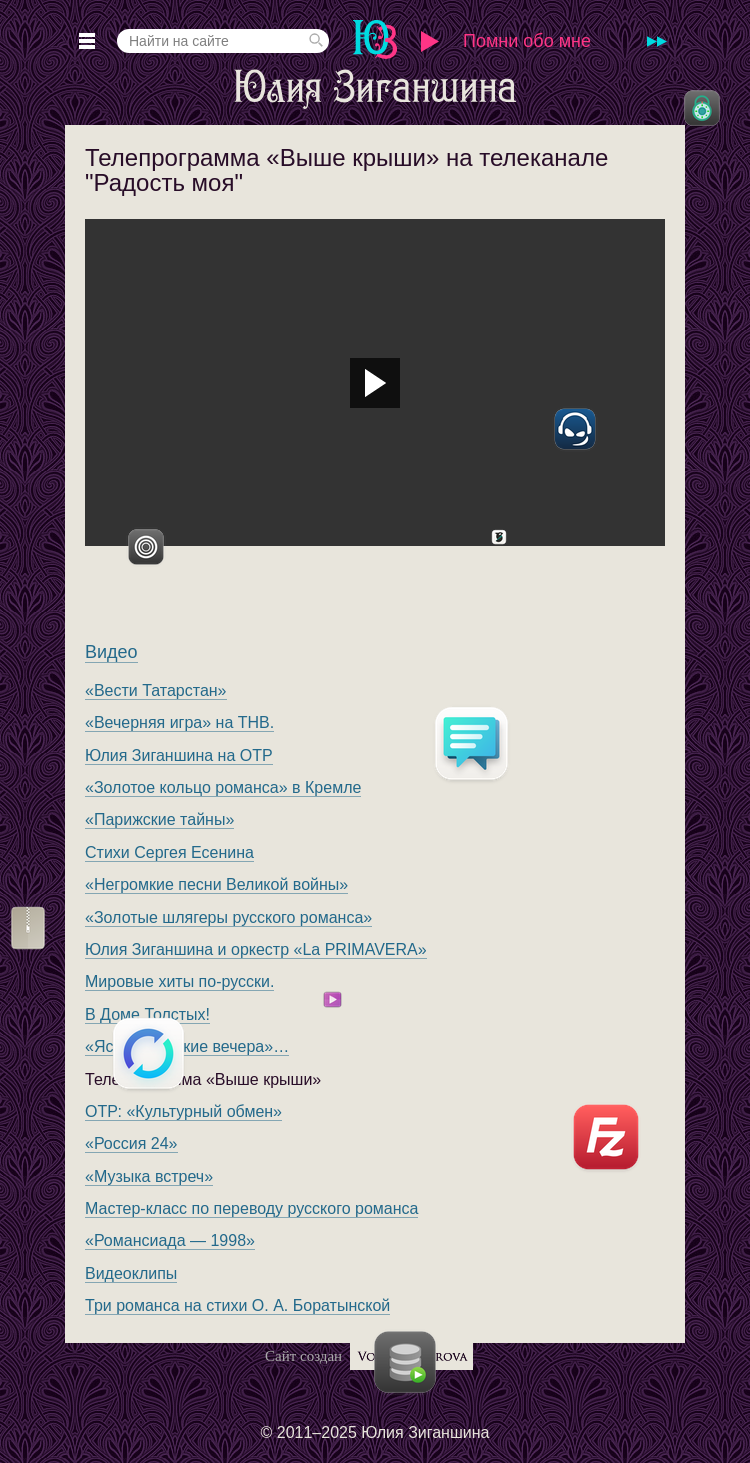 This screenshot has height=1463, width=750. What do you see at coordinates (405, 1362) in the screenshot?
I see `open Oracle SQL Developer application` at bounding box center [405, 1362].